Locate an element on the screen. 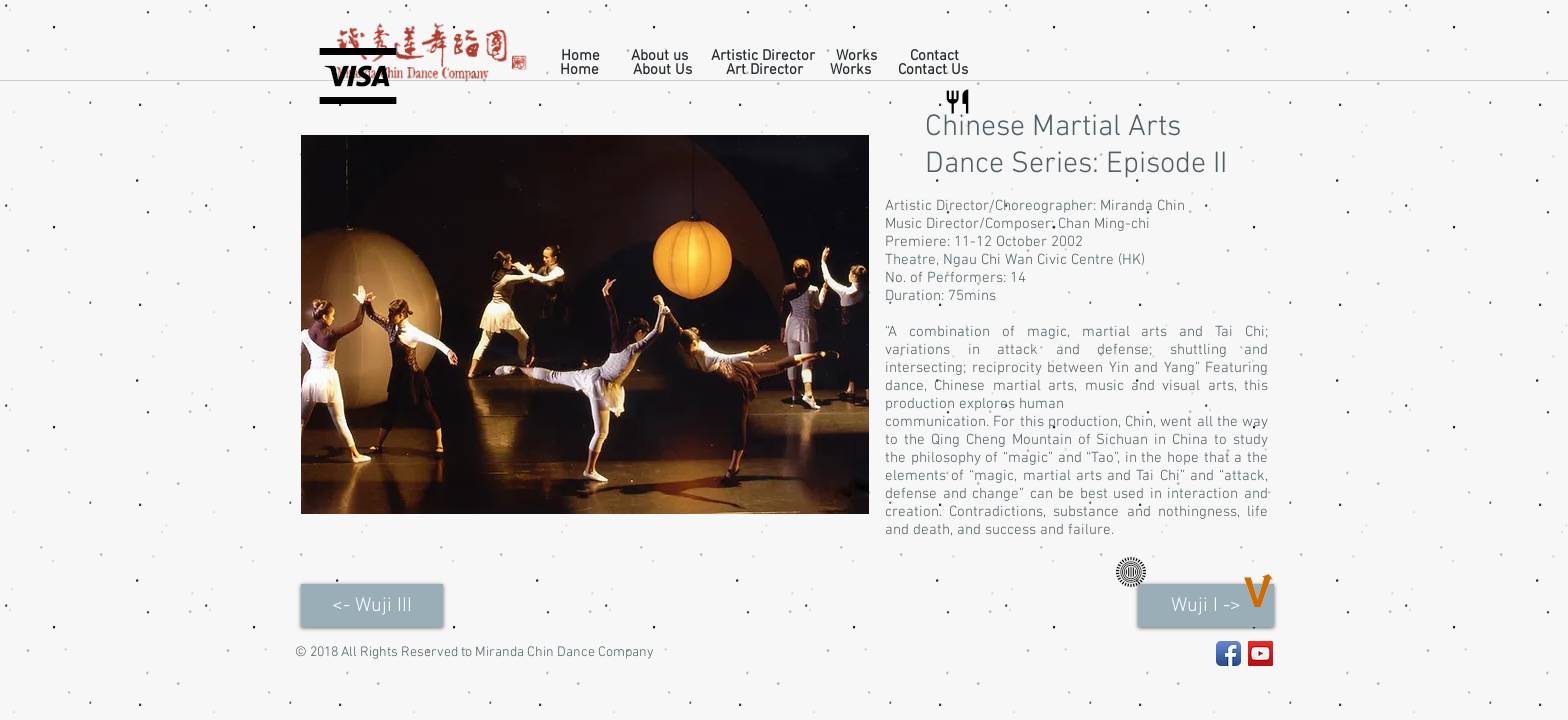  open prezi presentation software is located at coordinates (1131, 572).